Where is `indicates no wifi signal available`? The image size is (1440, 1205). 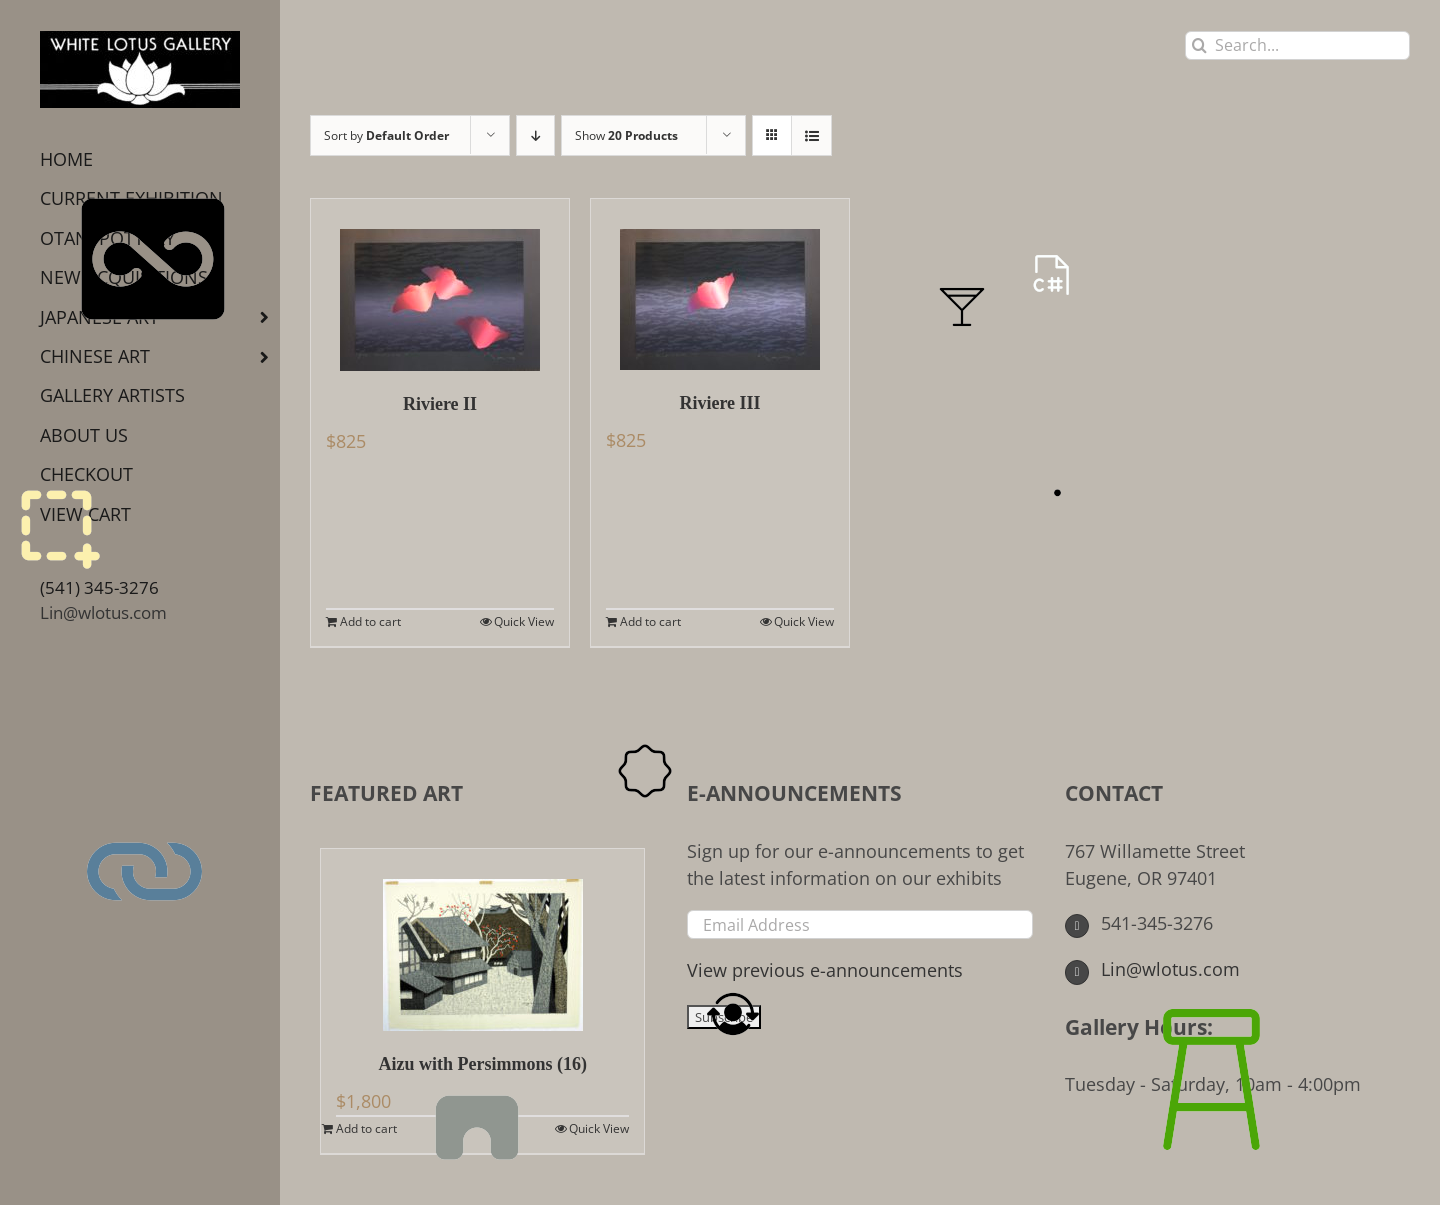 indicates no wifi signal available is located at coordinates (1057, 476).